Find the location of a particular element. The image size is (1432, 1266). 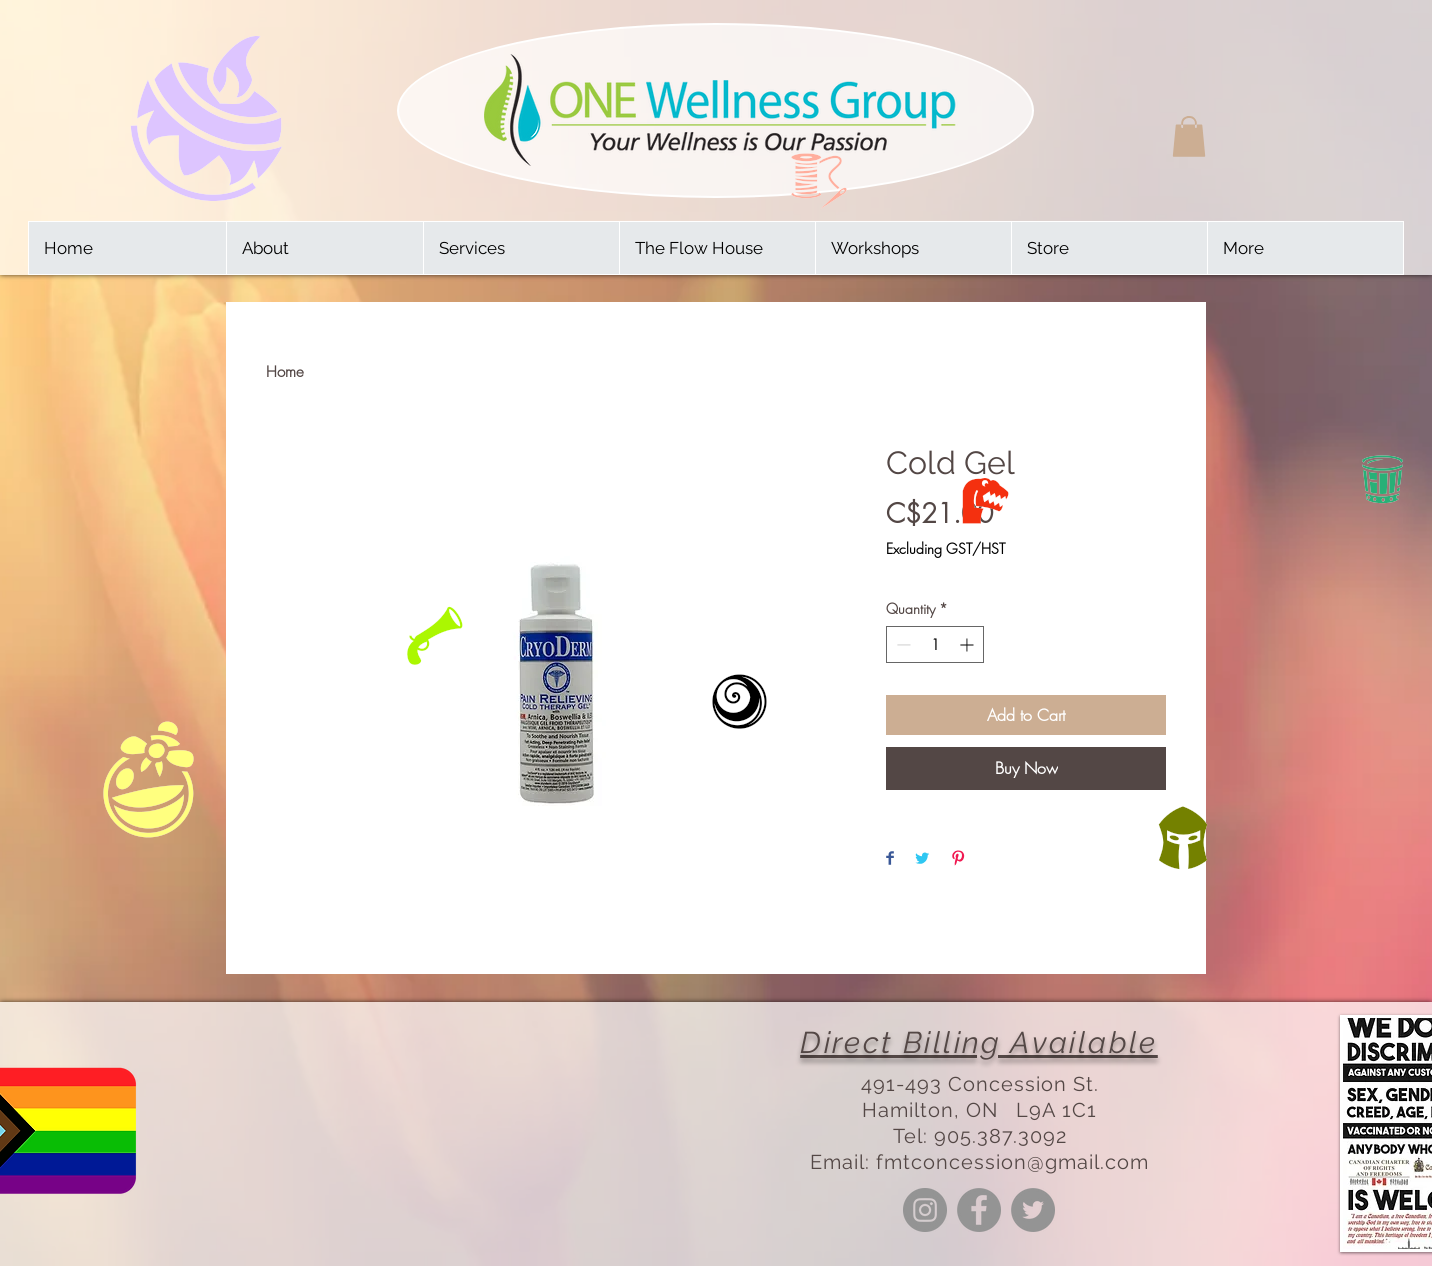

collect nectar or fruit rewards in-game is located at coordinates (148, 779).